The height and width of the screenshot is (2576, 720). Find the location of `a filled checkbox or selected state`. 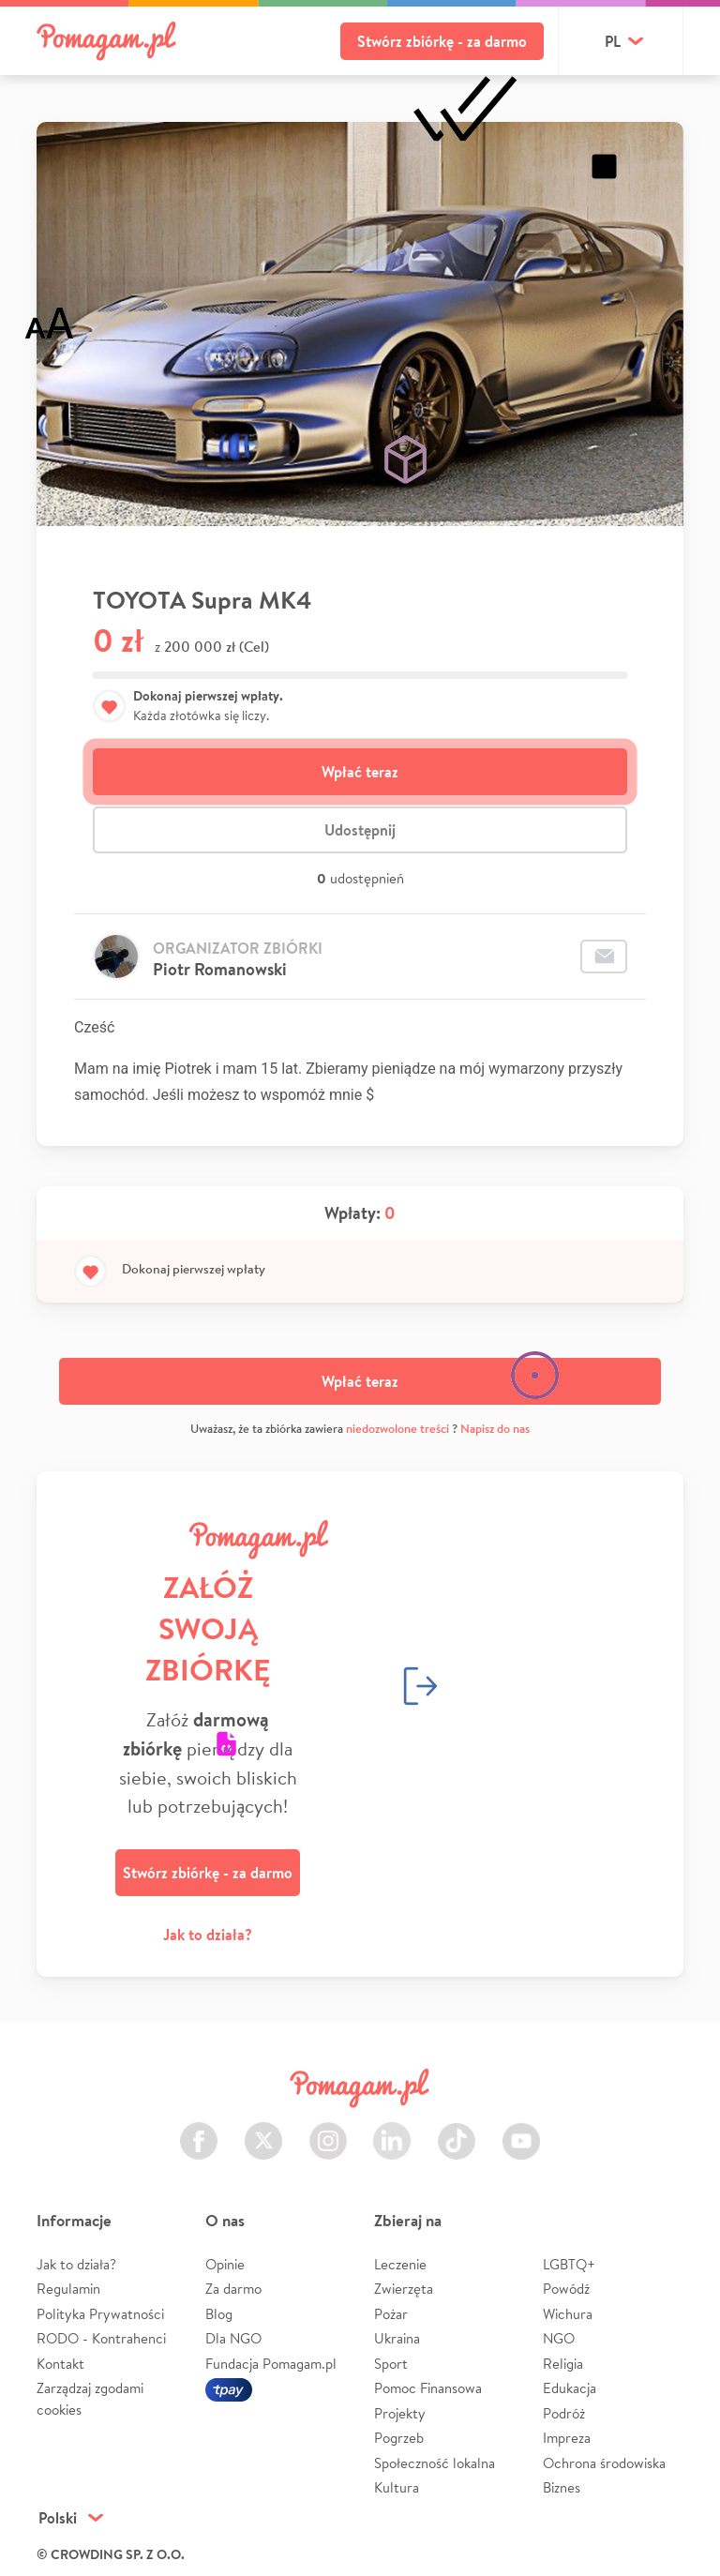

a filled checkbox or selected state is located at coordinates (604, 166).